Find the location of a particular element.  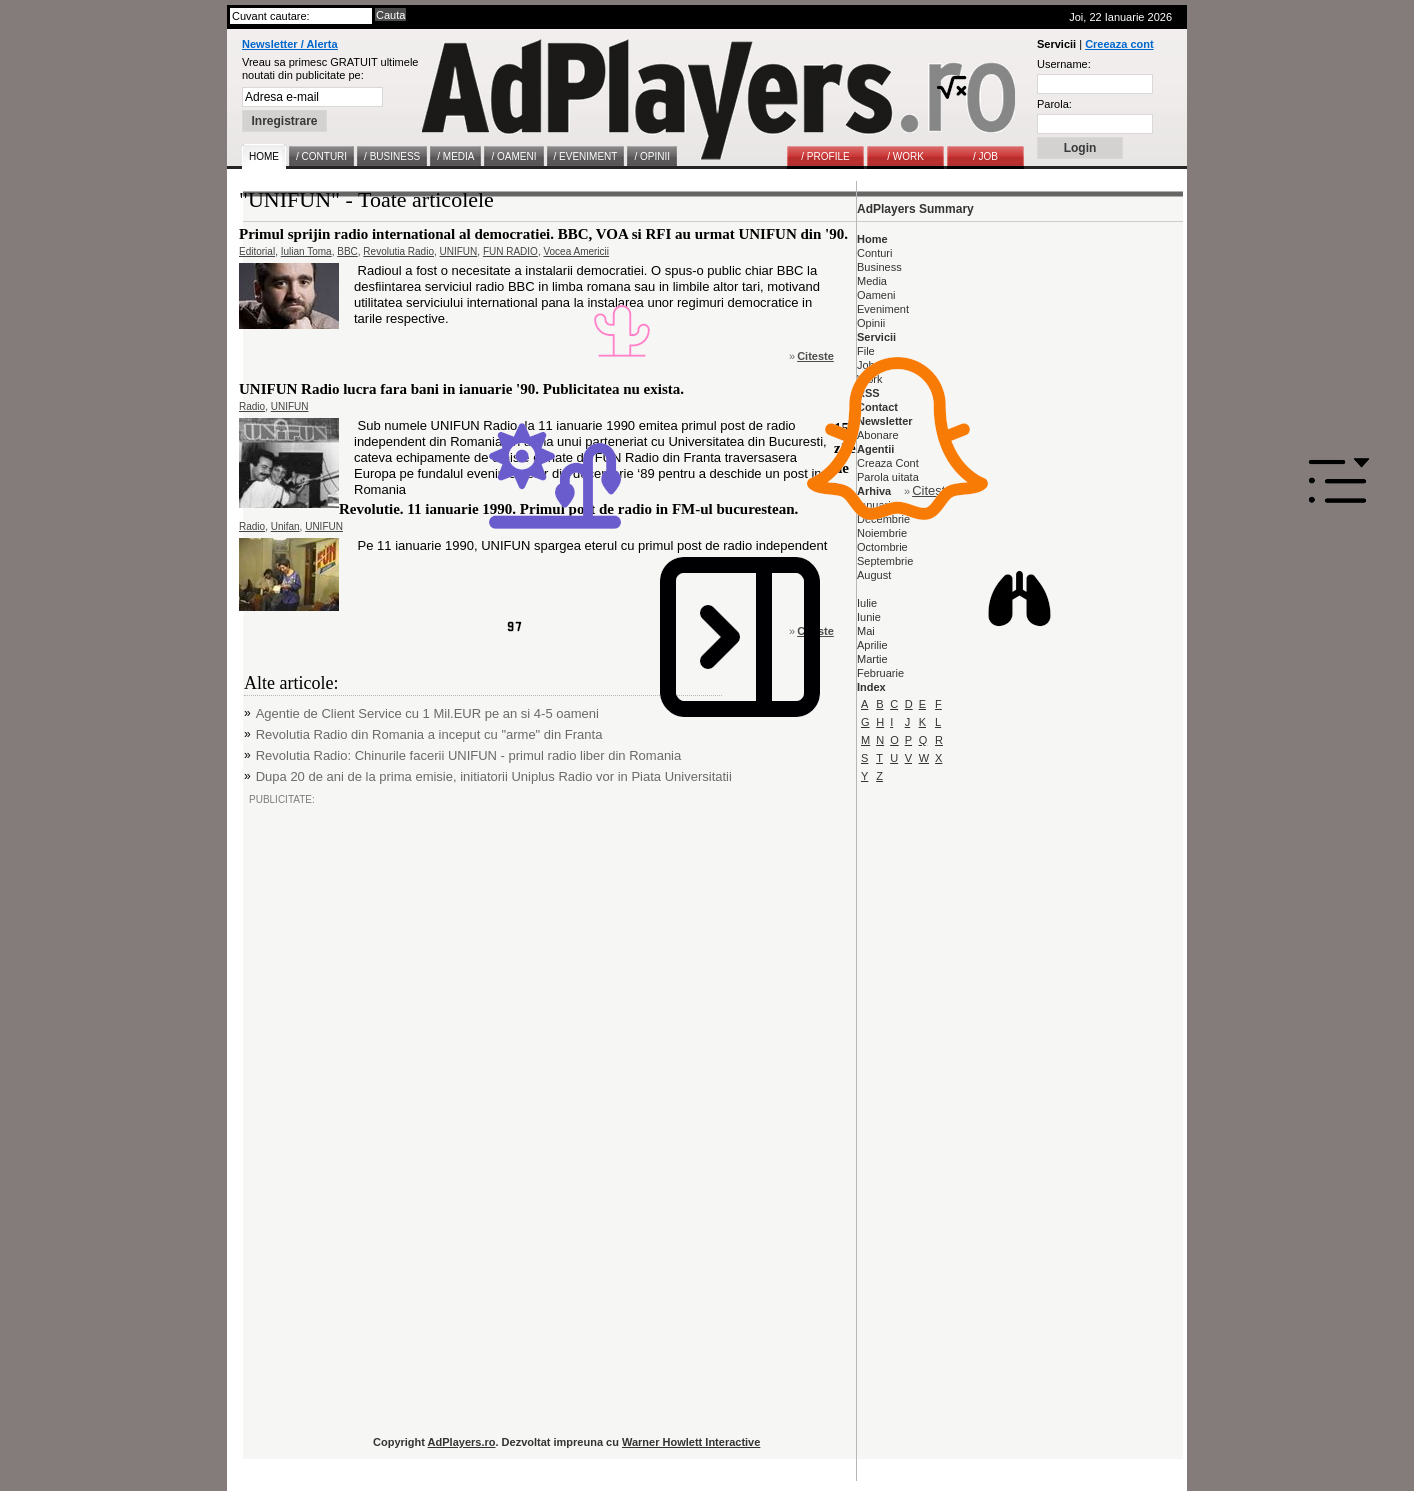

select multiple items from a list is located at coordinates (1337, 480).